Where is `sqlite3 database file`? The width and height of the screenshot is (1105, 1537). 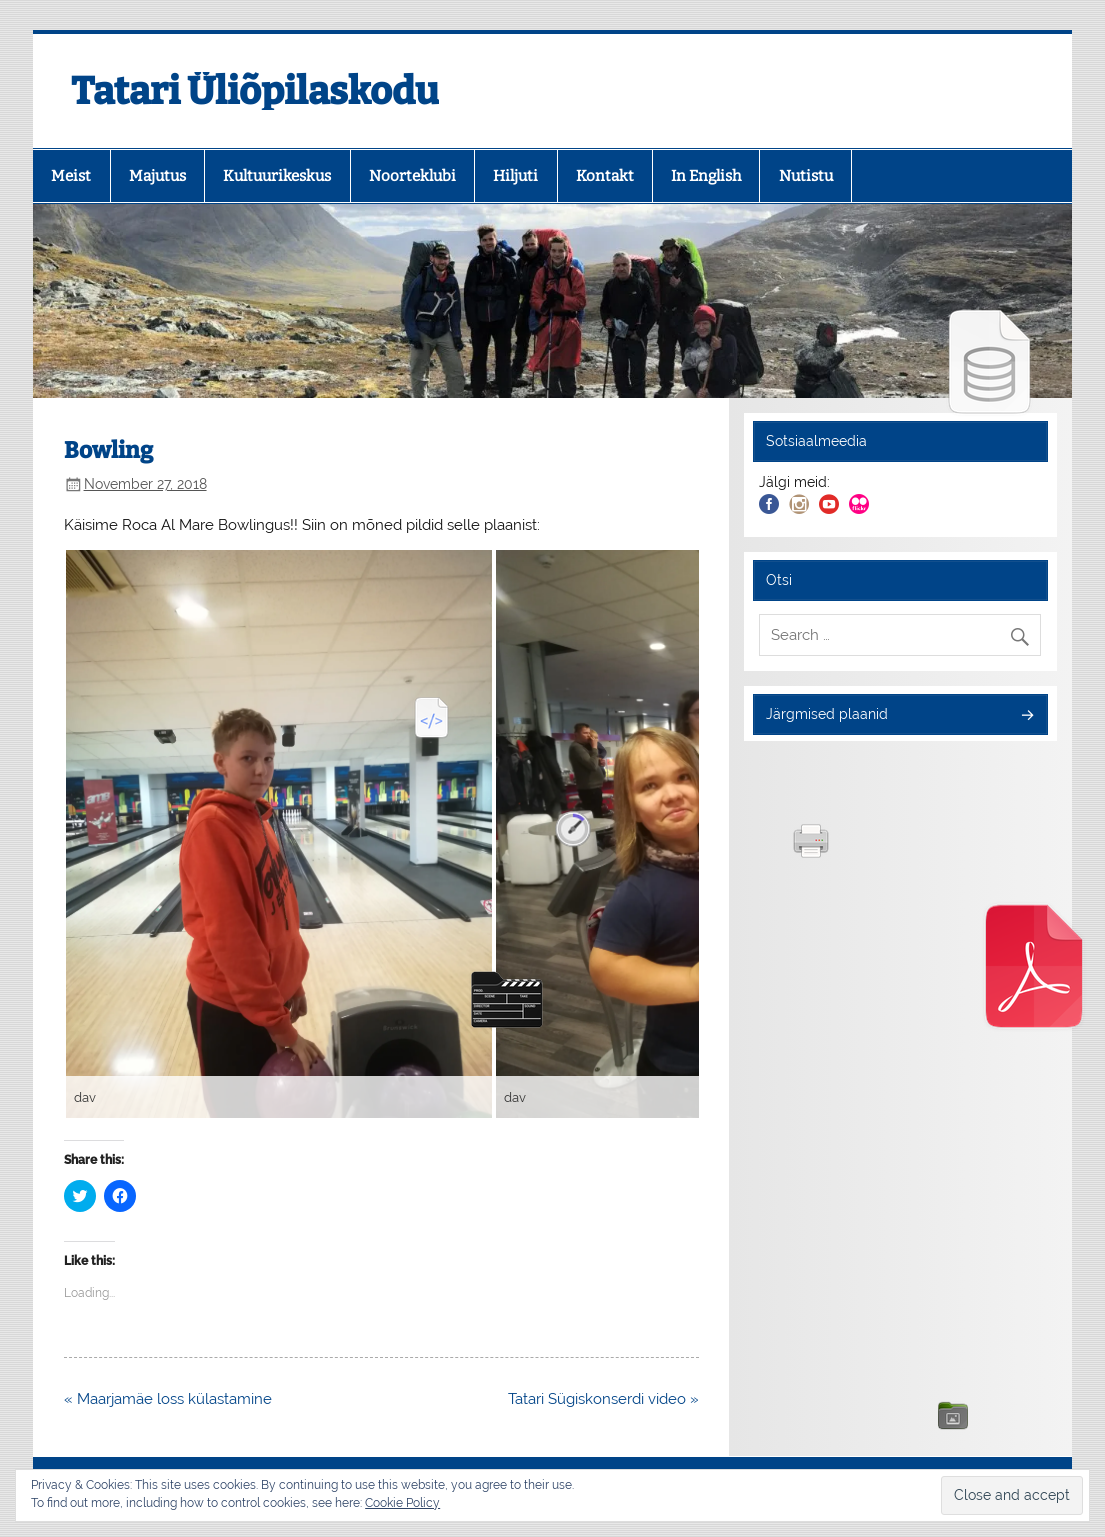
sqlite3 database file is located at coordinates (989, 361).